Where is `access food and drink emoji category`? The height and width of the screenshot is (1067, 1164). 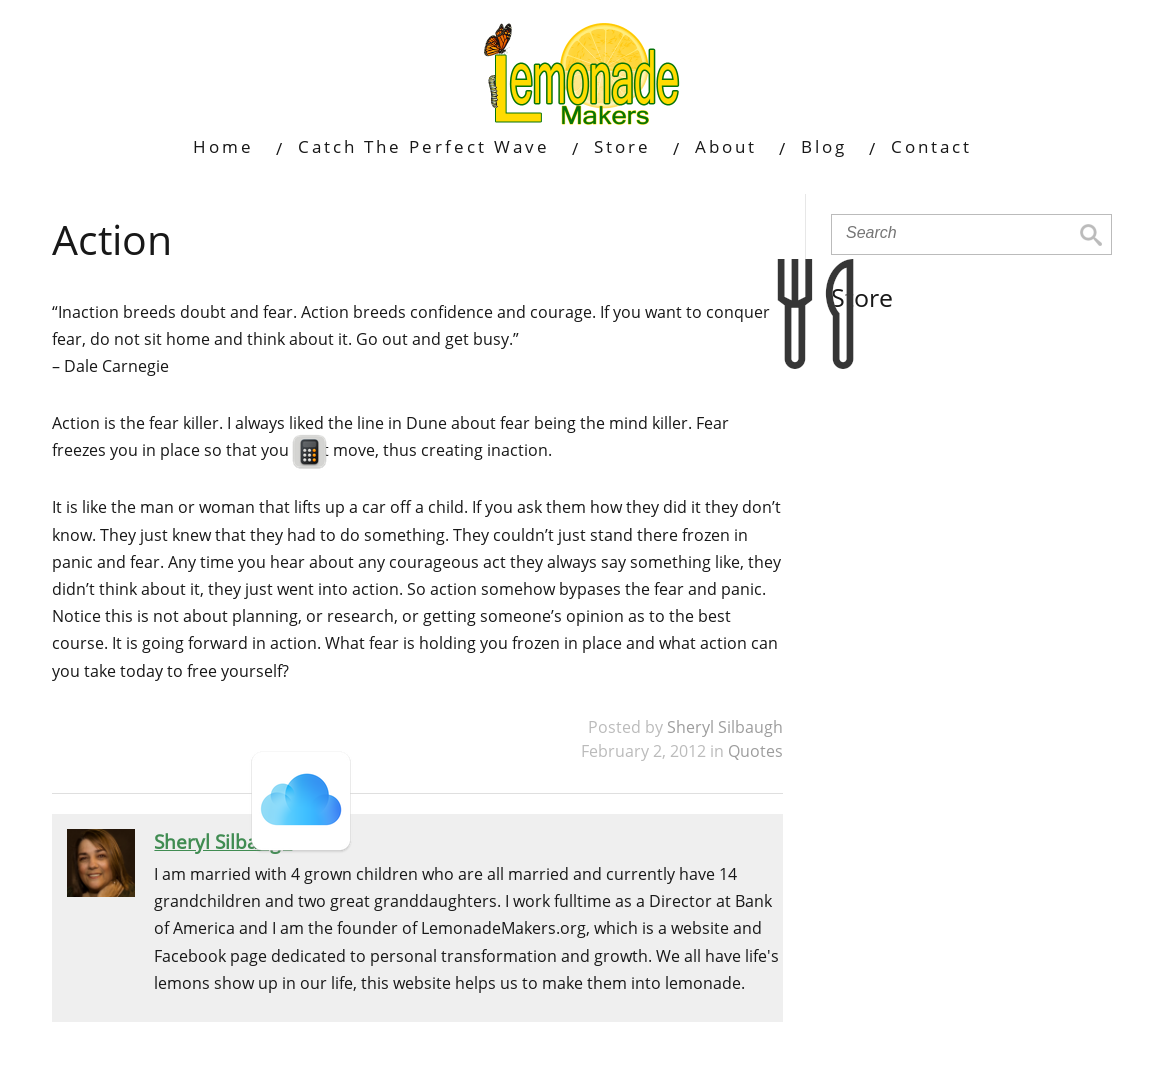 access food and drink emoji category is located at coordinates (819, 314).